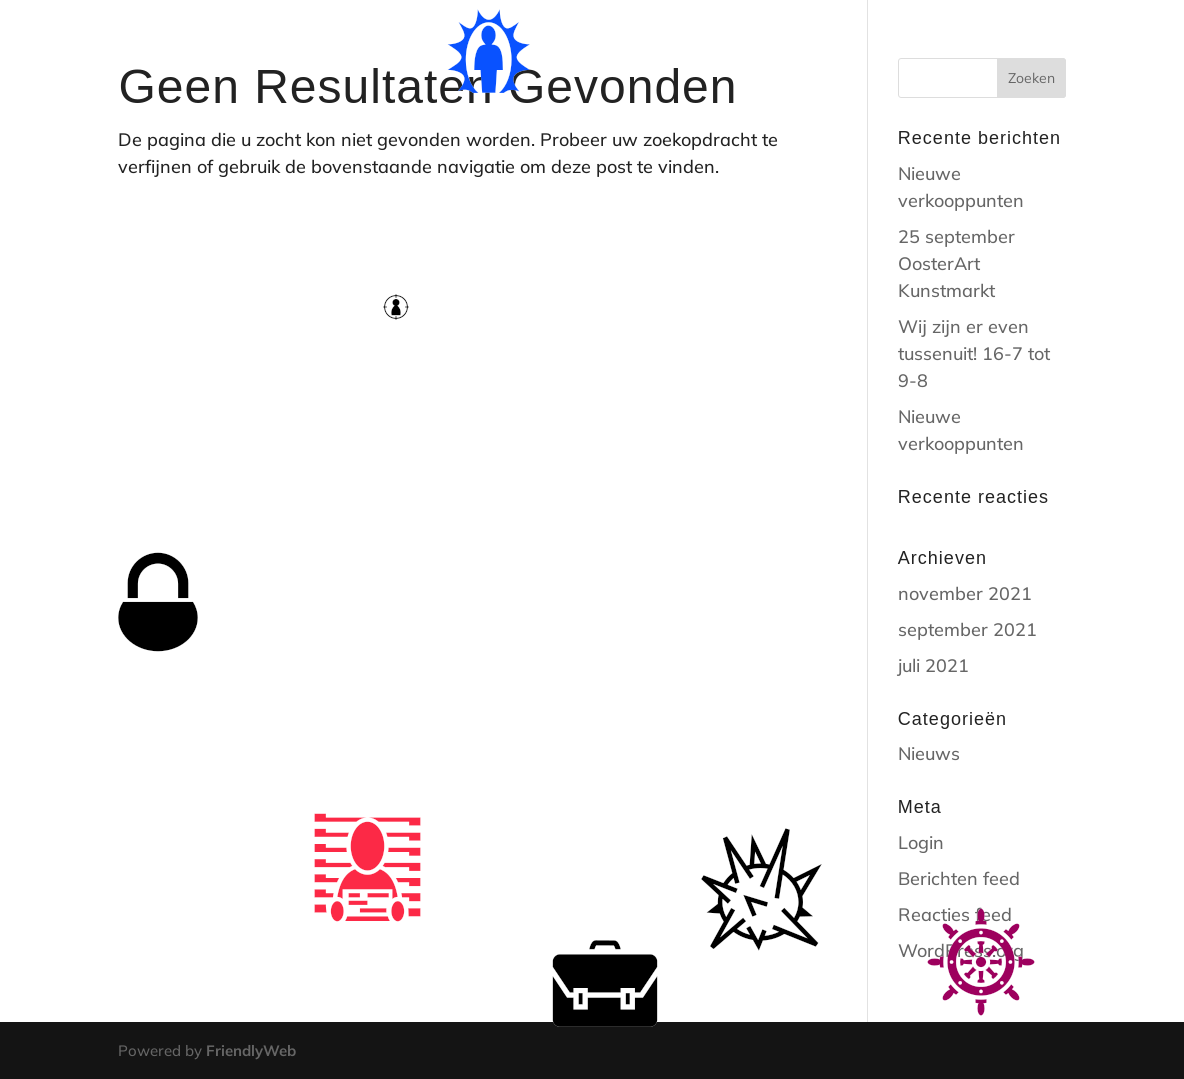 Image resolution: width=1184 pixels, height=1079 pixels. I want to click on activate aura or special ability, so click(488, 51).